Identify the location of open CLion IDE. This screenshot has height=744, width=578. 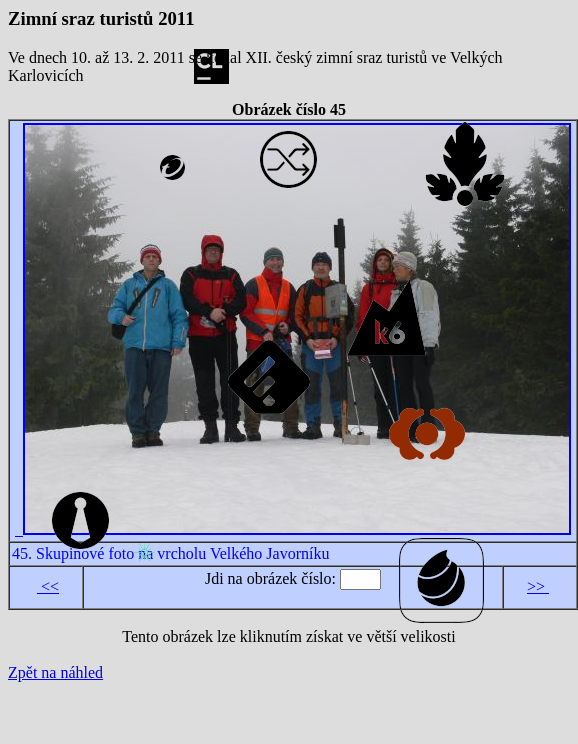
(211, 66).